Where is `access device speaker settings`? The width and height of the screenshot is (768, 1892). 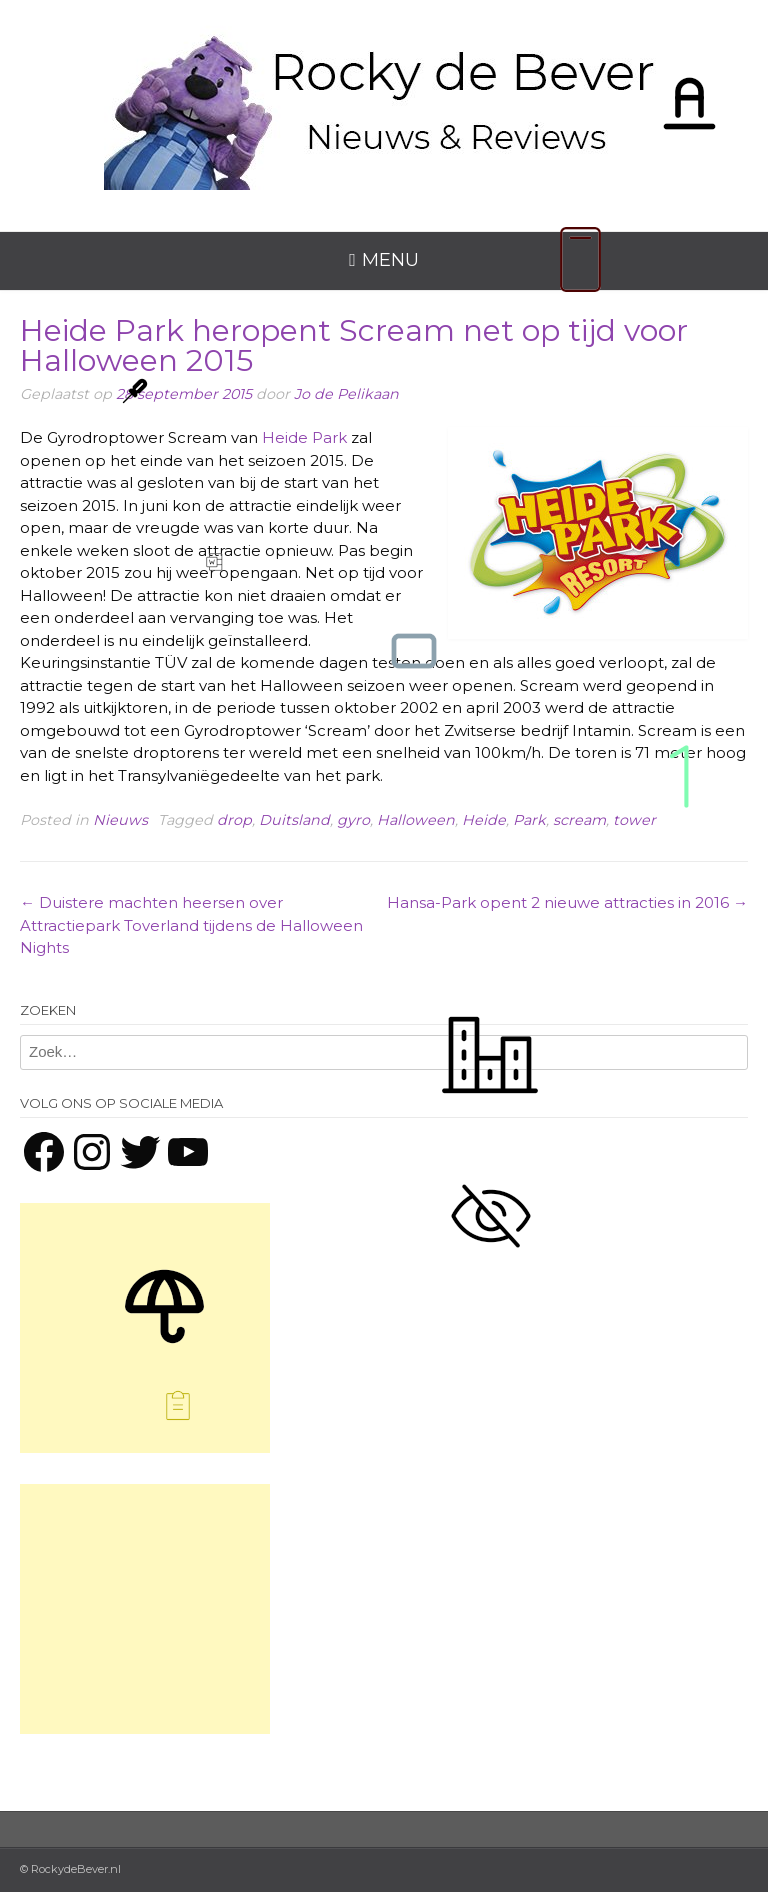 access device speaker settings is located at coordinates (580, 259).